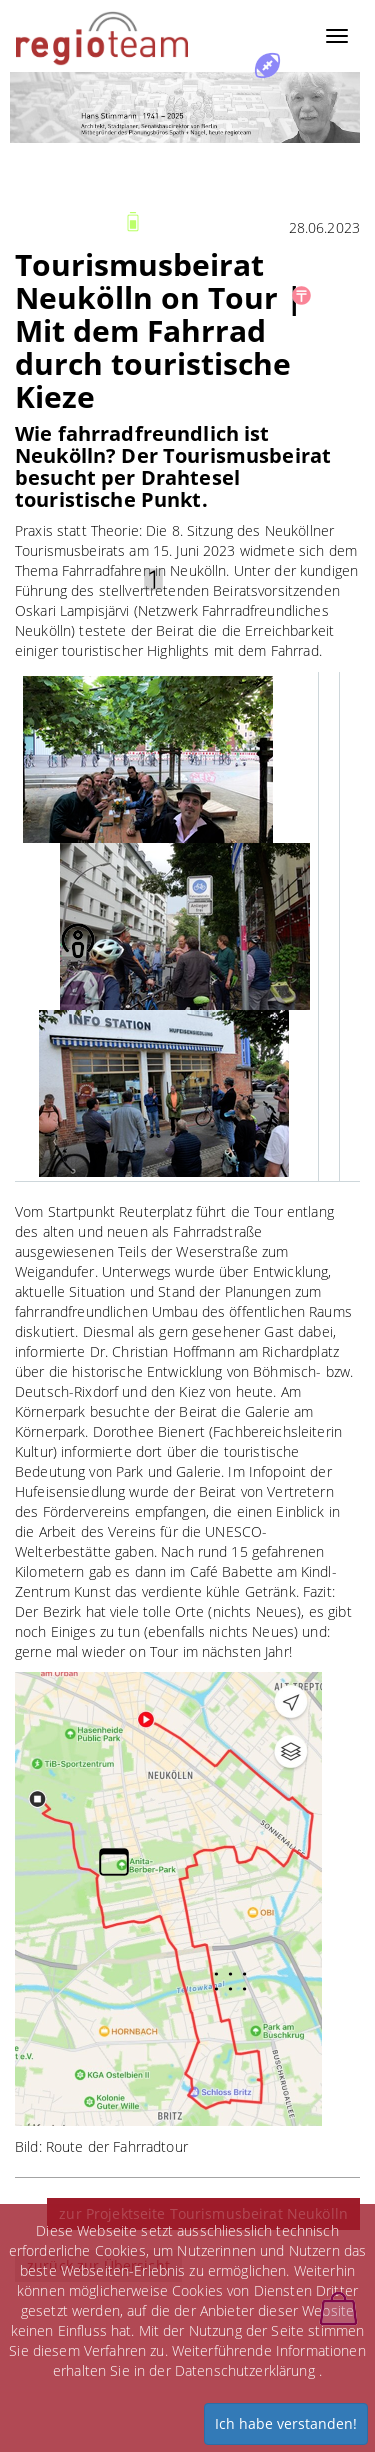 Image resolution: width=375 pixels, height=2452 pixels. I want to click on view your shopping bag, so click(338, 2310).